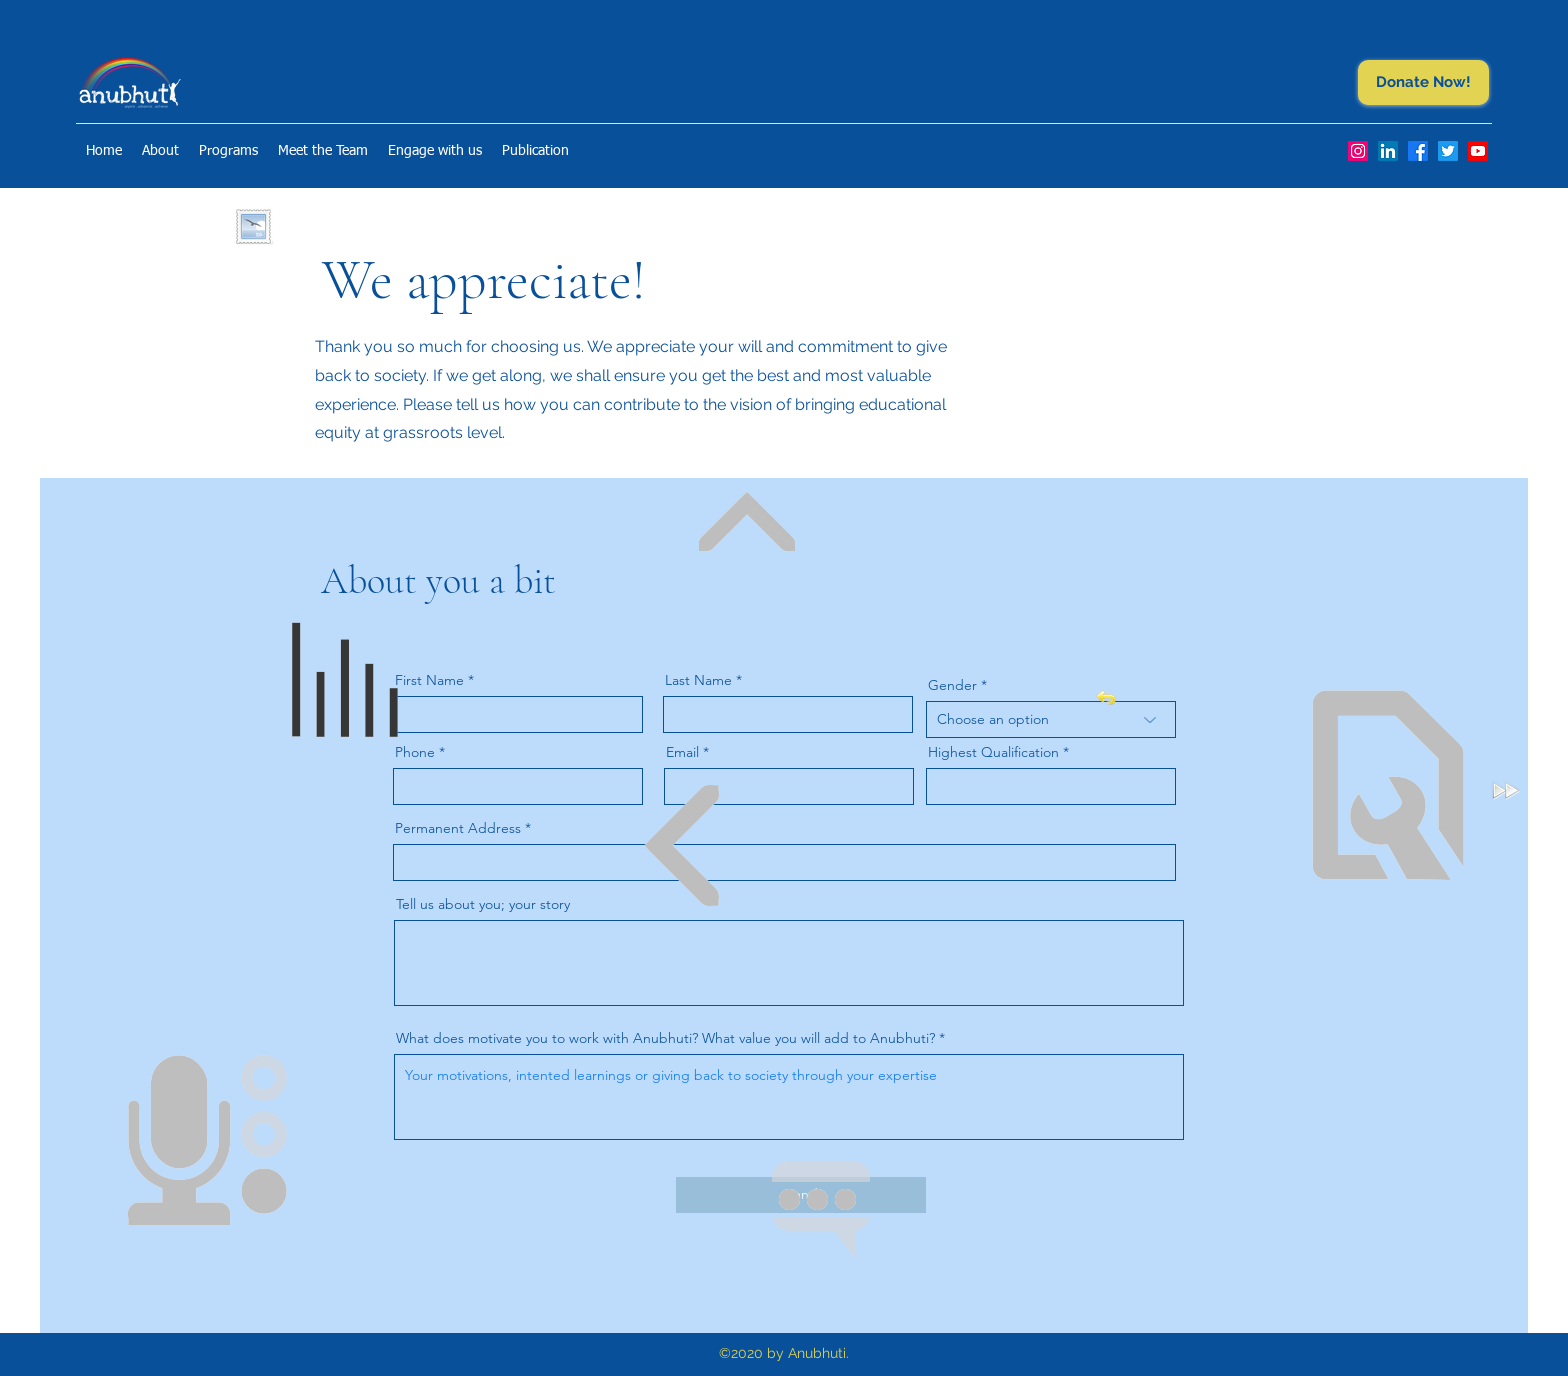 This screenshot has width=1568, height=1376. Describe the element at coordinates (253, 227) in the screenshot. I see `send an email message` at that location.